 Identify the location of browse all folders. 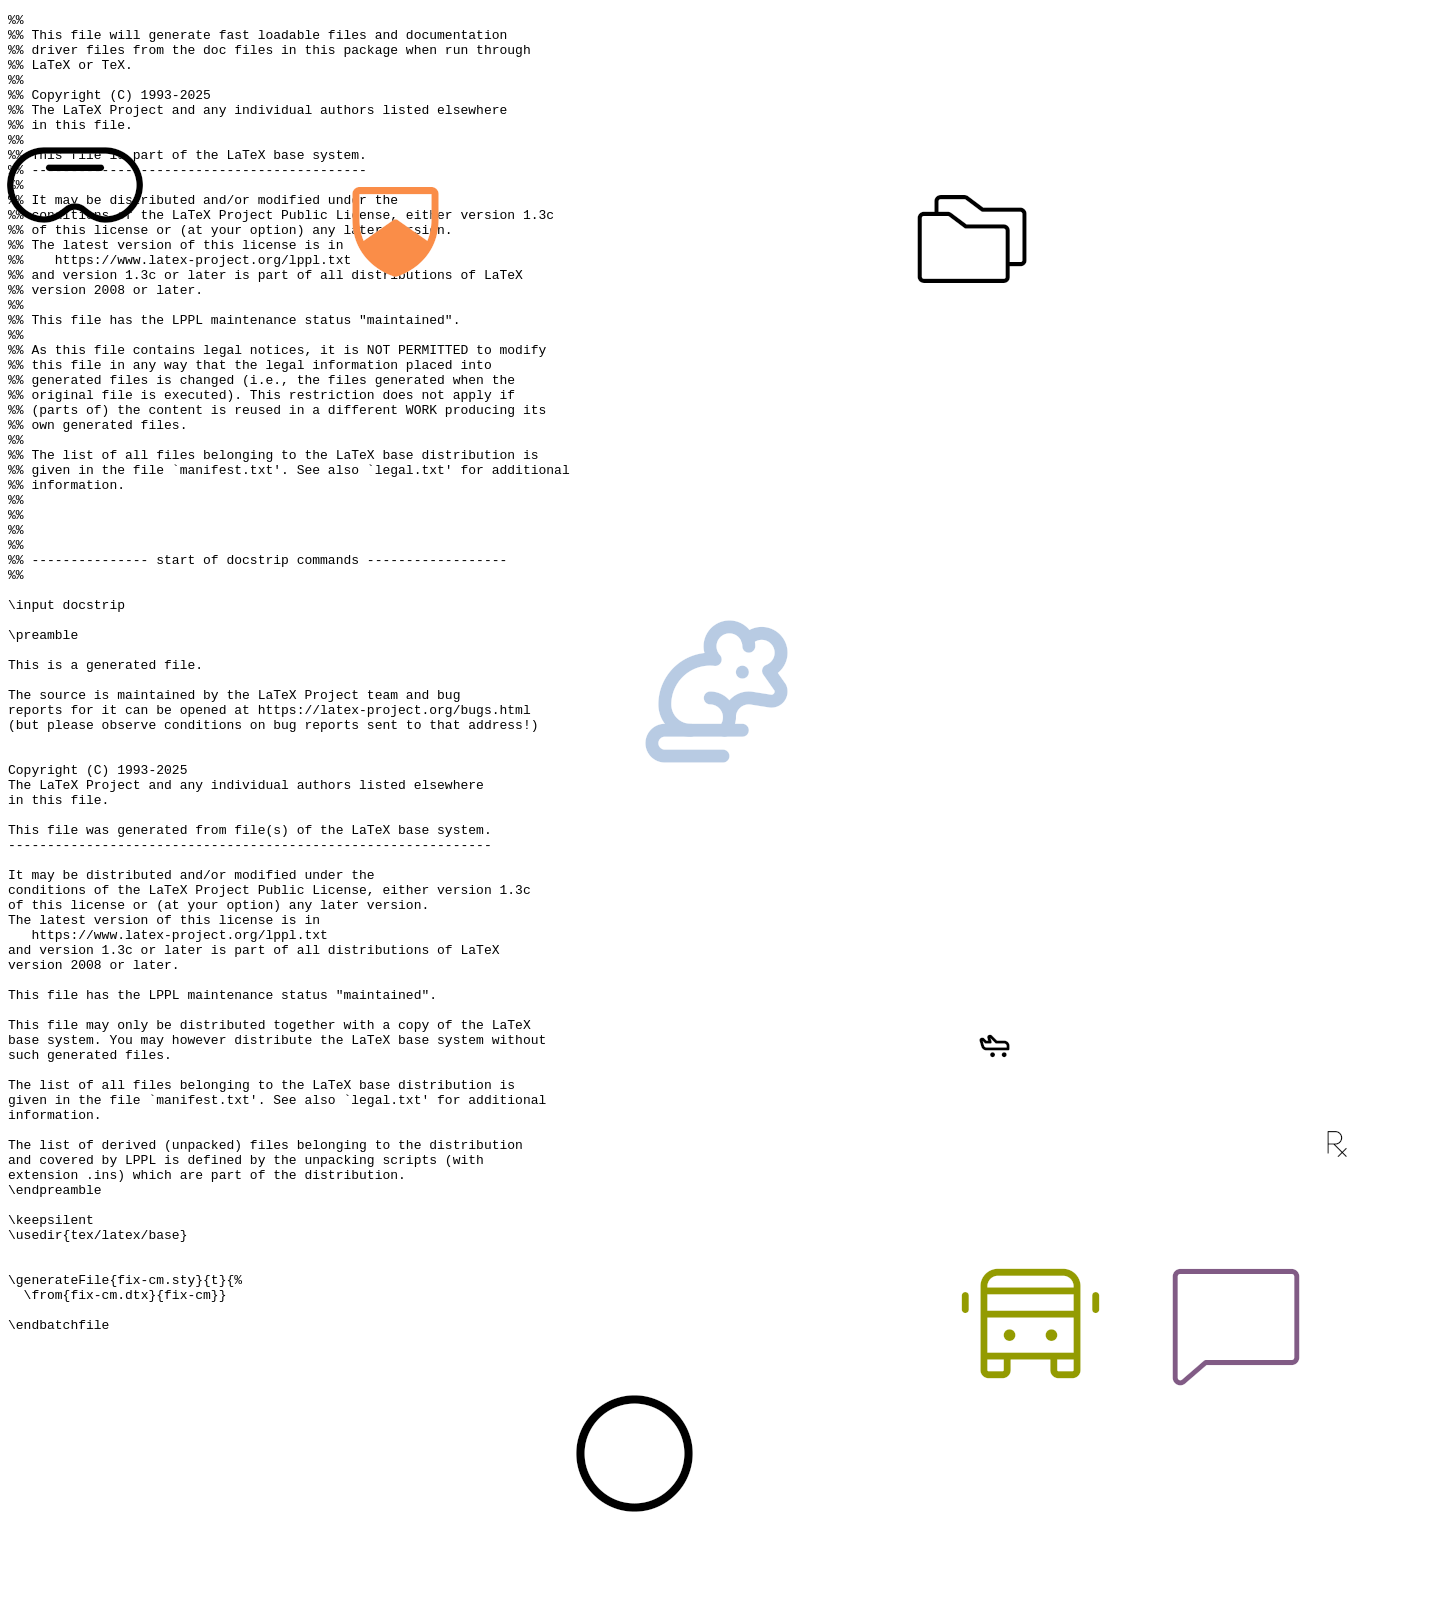
(970, 239).